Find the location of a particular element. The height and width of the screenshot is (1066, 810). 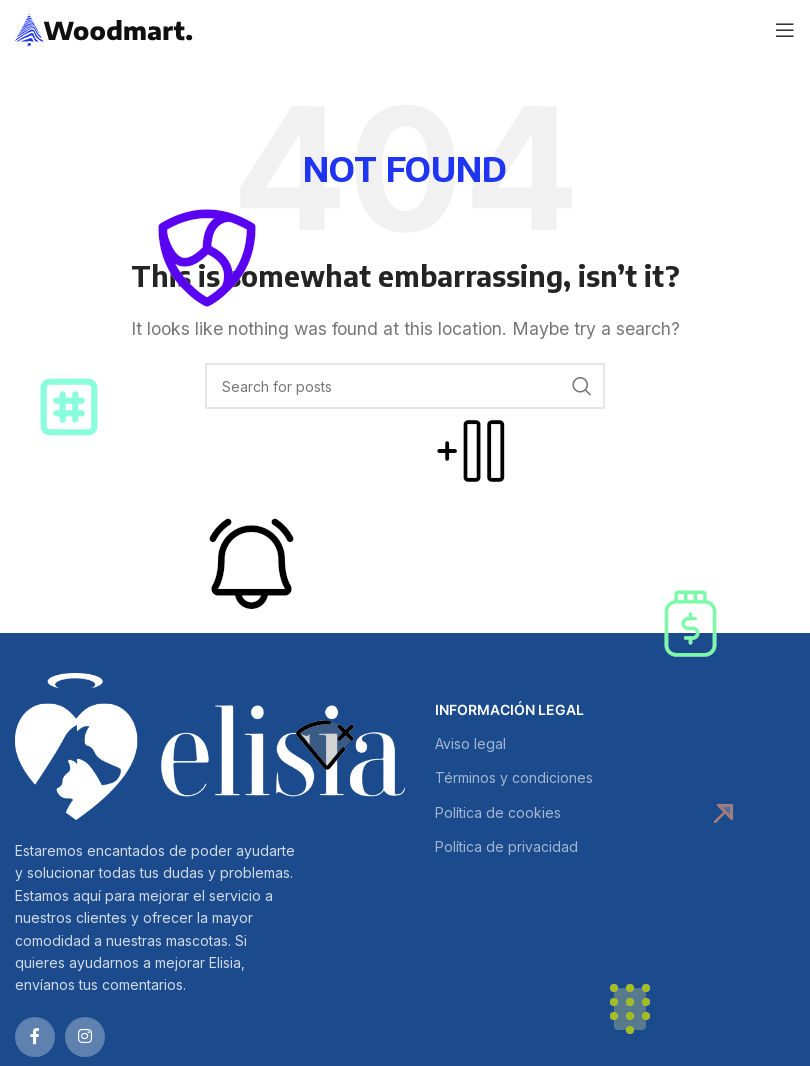

view grid or pattern layout options is located at coordinates (69, 407).